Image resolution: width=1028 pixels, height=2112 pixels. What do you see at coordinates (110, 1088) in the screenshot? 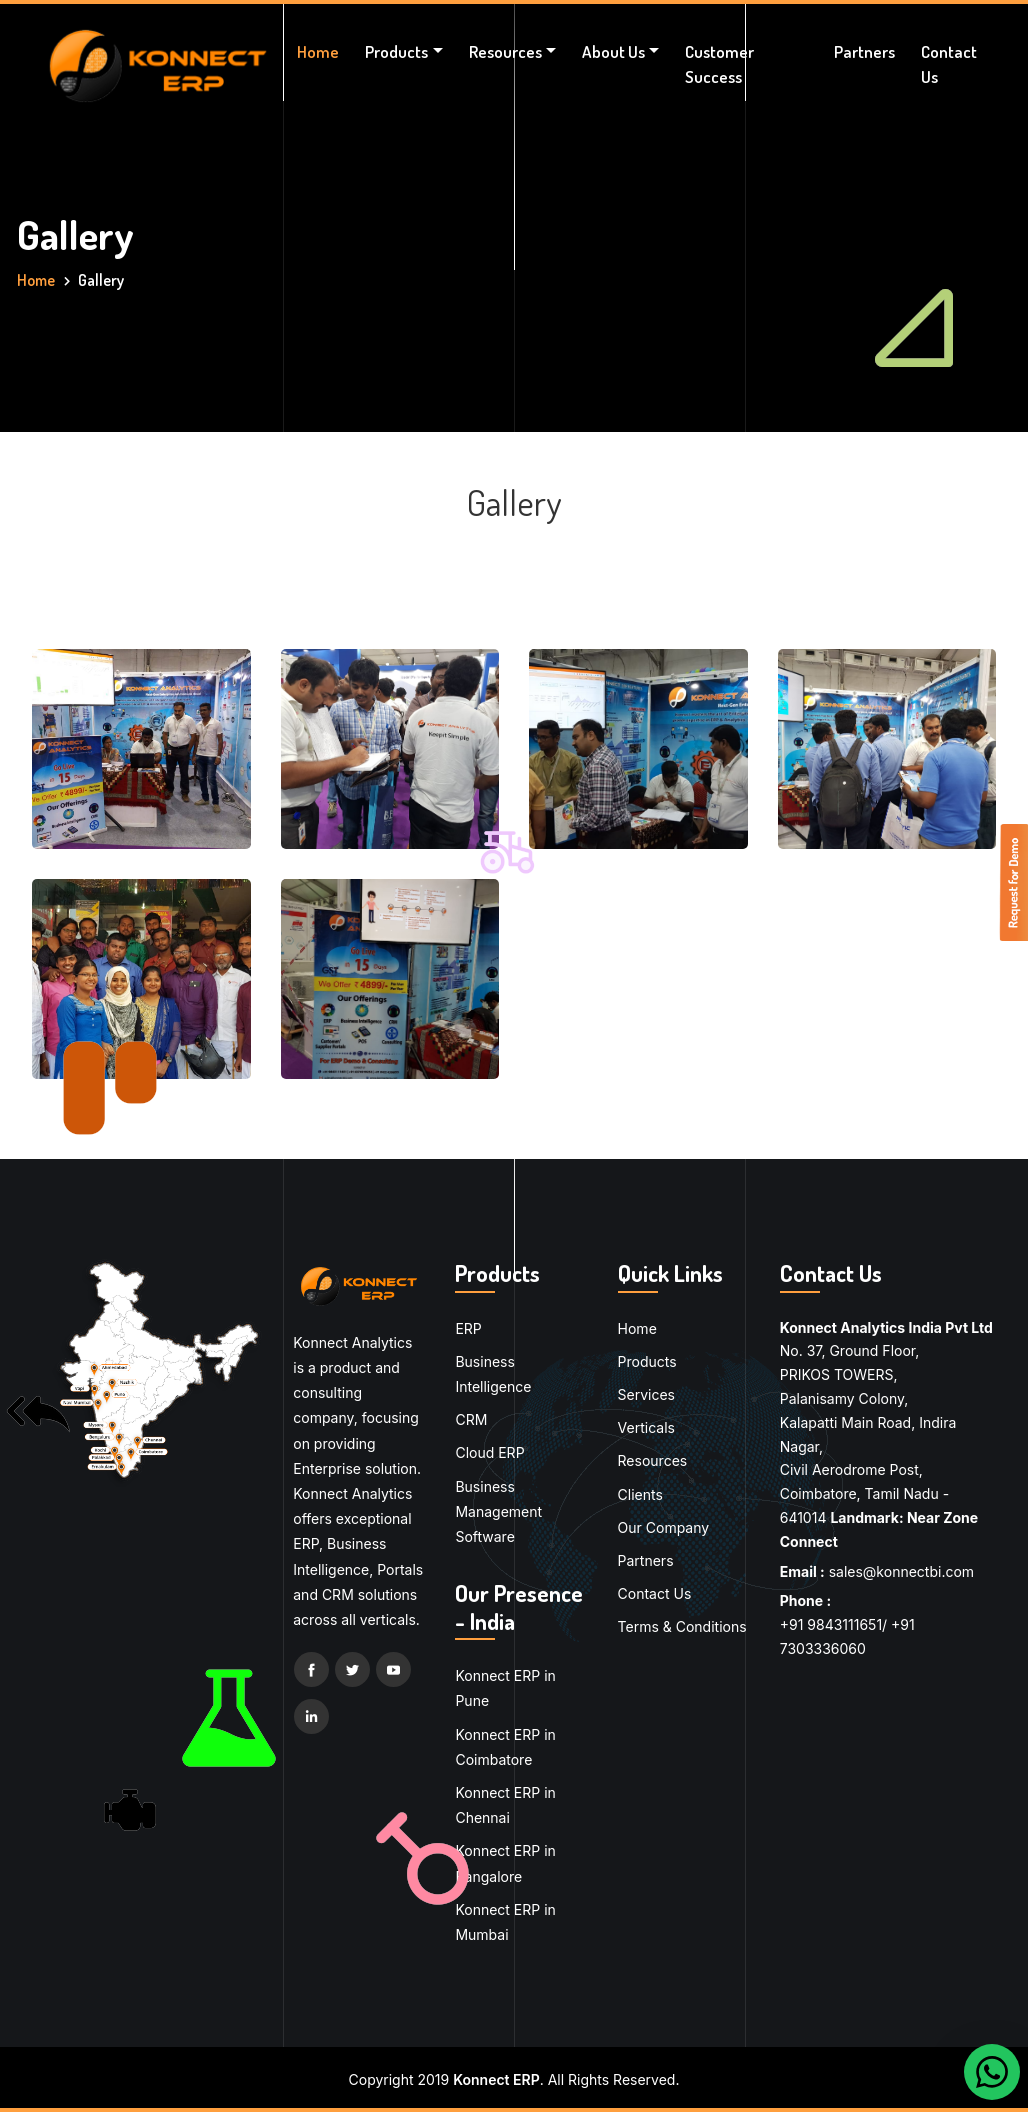
I see `switch to card view layout` at bounding box center [110, 1088].